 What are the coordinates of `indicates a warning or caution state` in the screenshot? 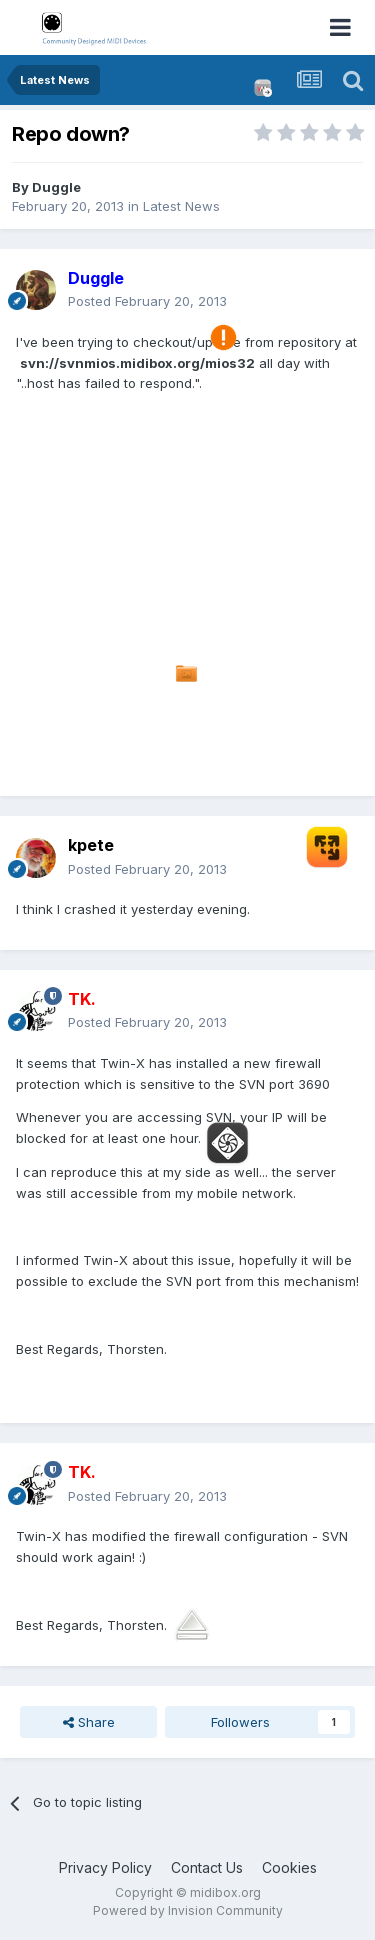 It's located at (223, 337).